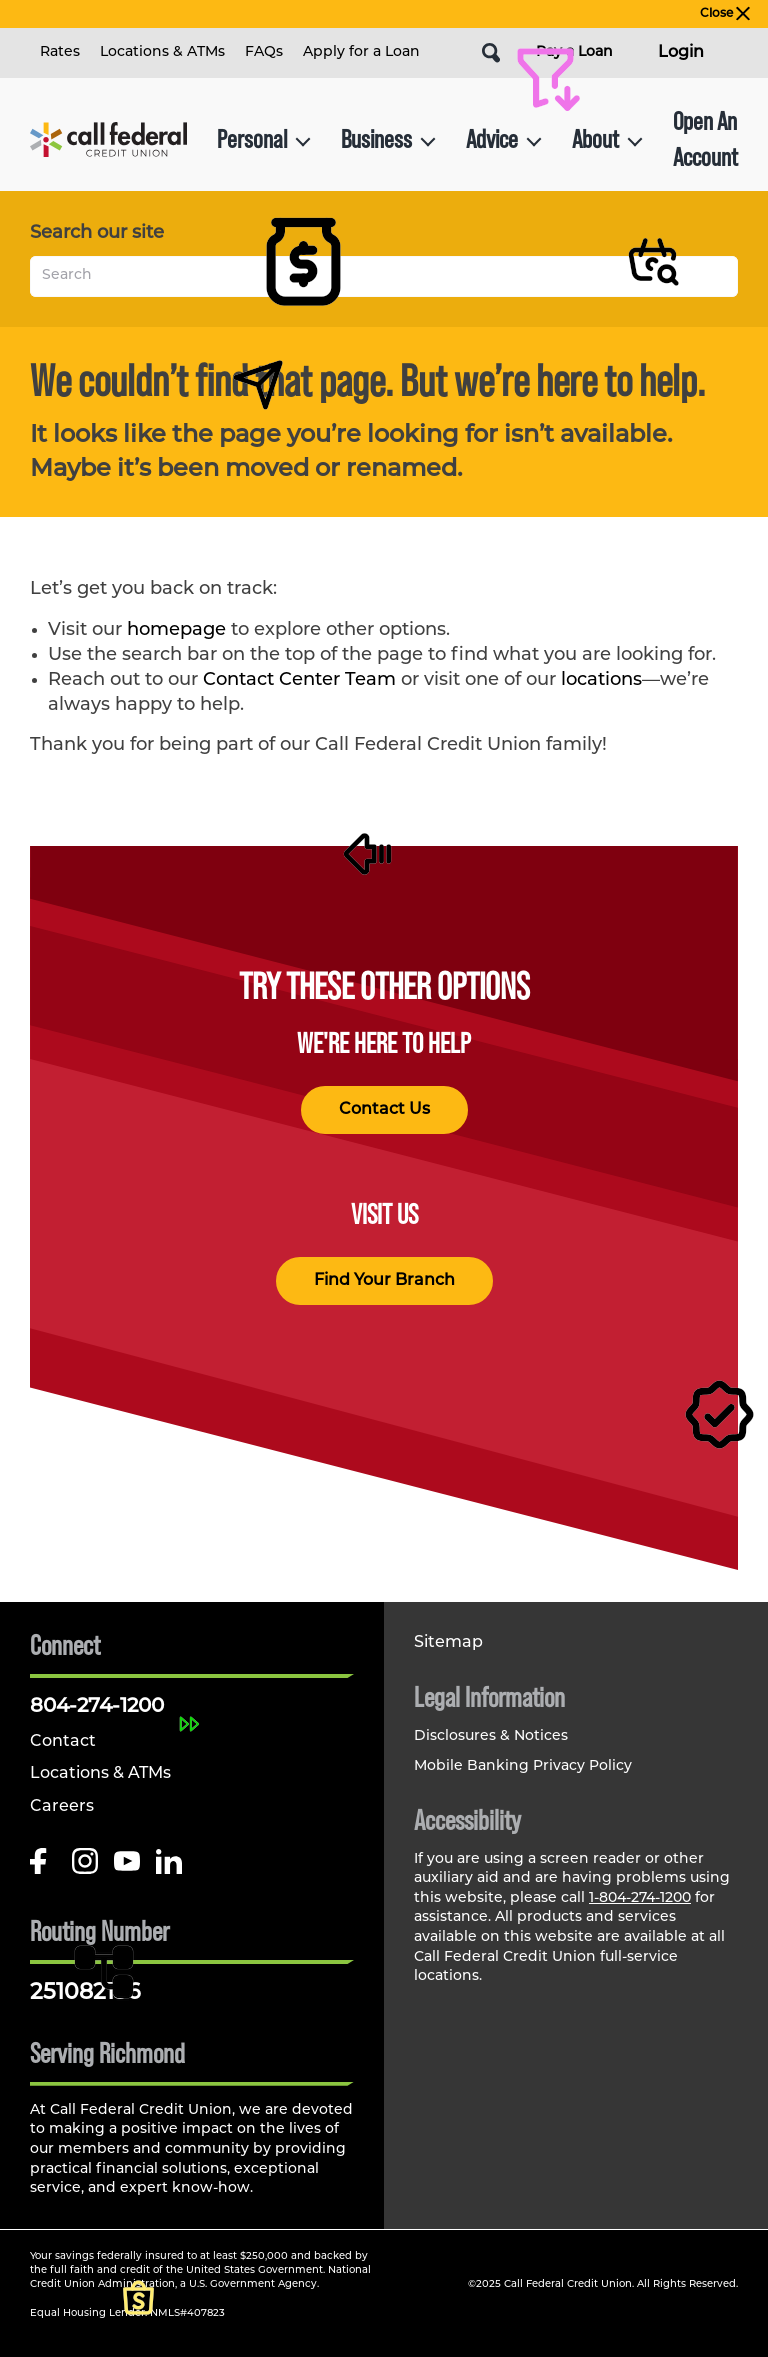 Image resolution: width=768 pixels, height=2357 pixels. Describe the element at coordinates (104, 1972) in the screenshot. I see `view project hierarchy or structure` at that location.